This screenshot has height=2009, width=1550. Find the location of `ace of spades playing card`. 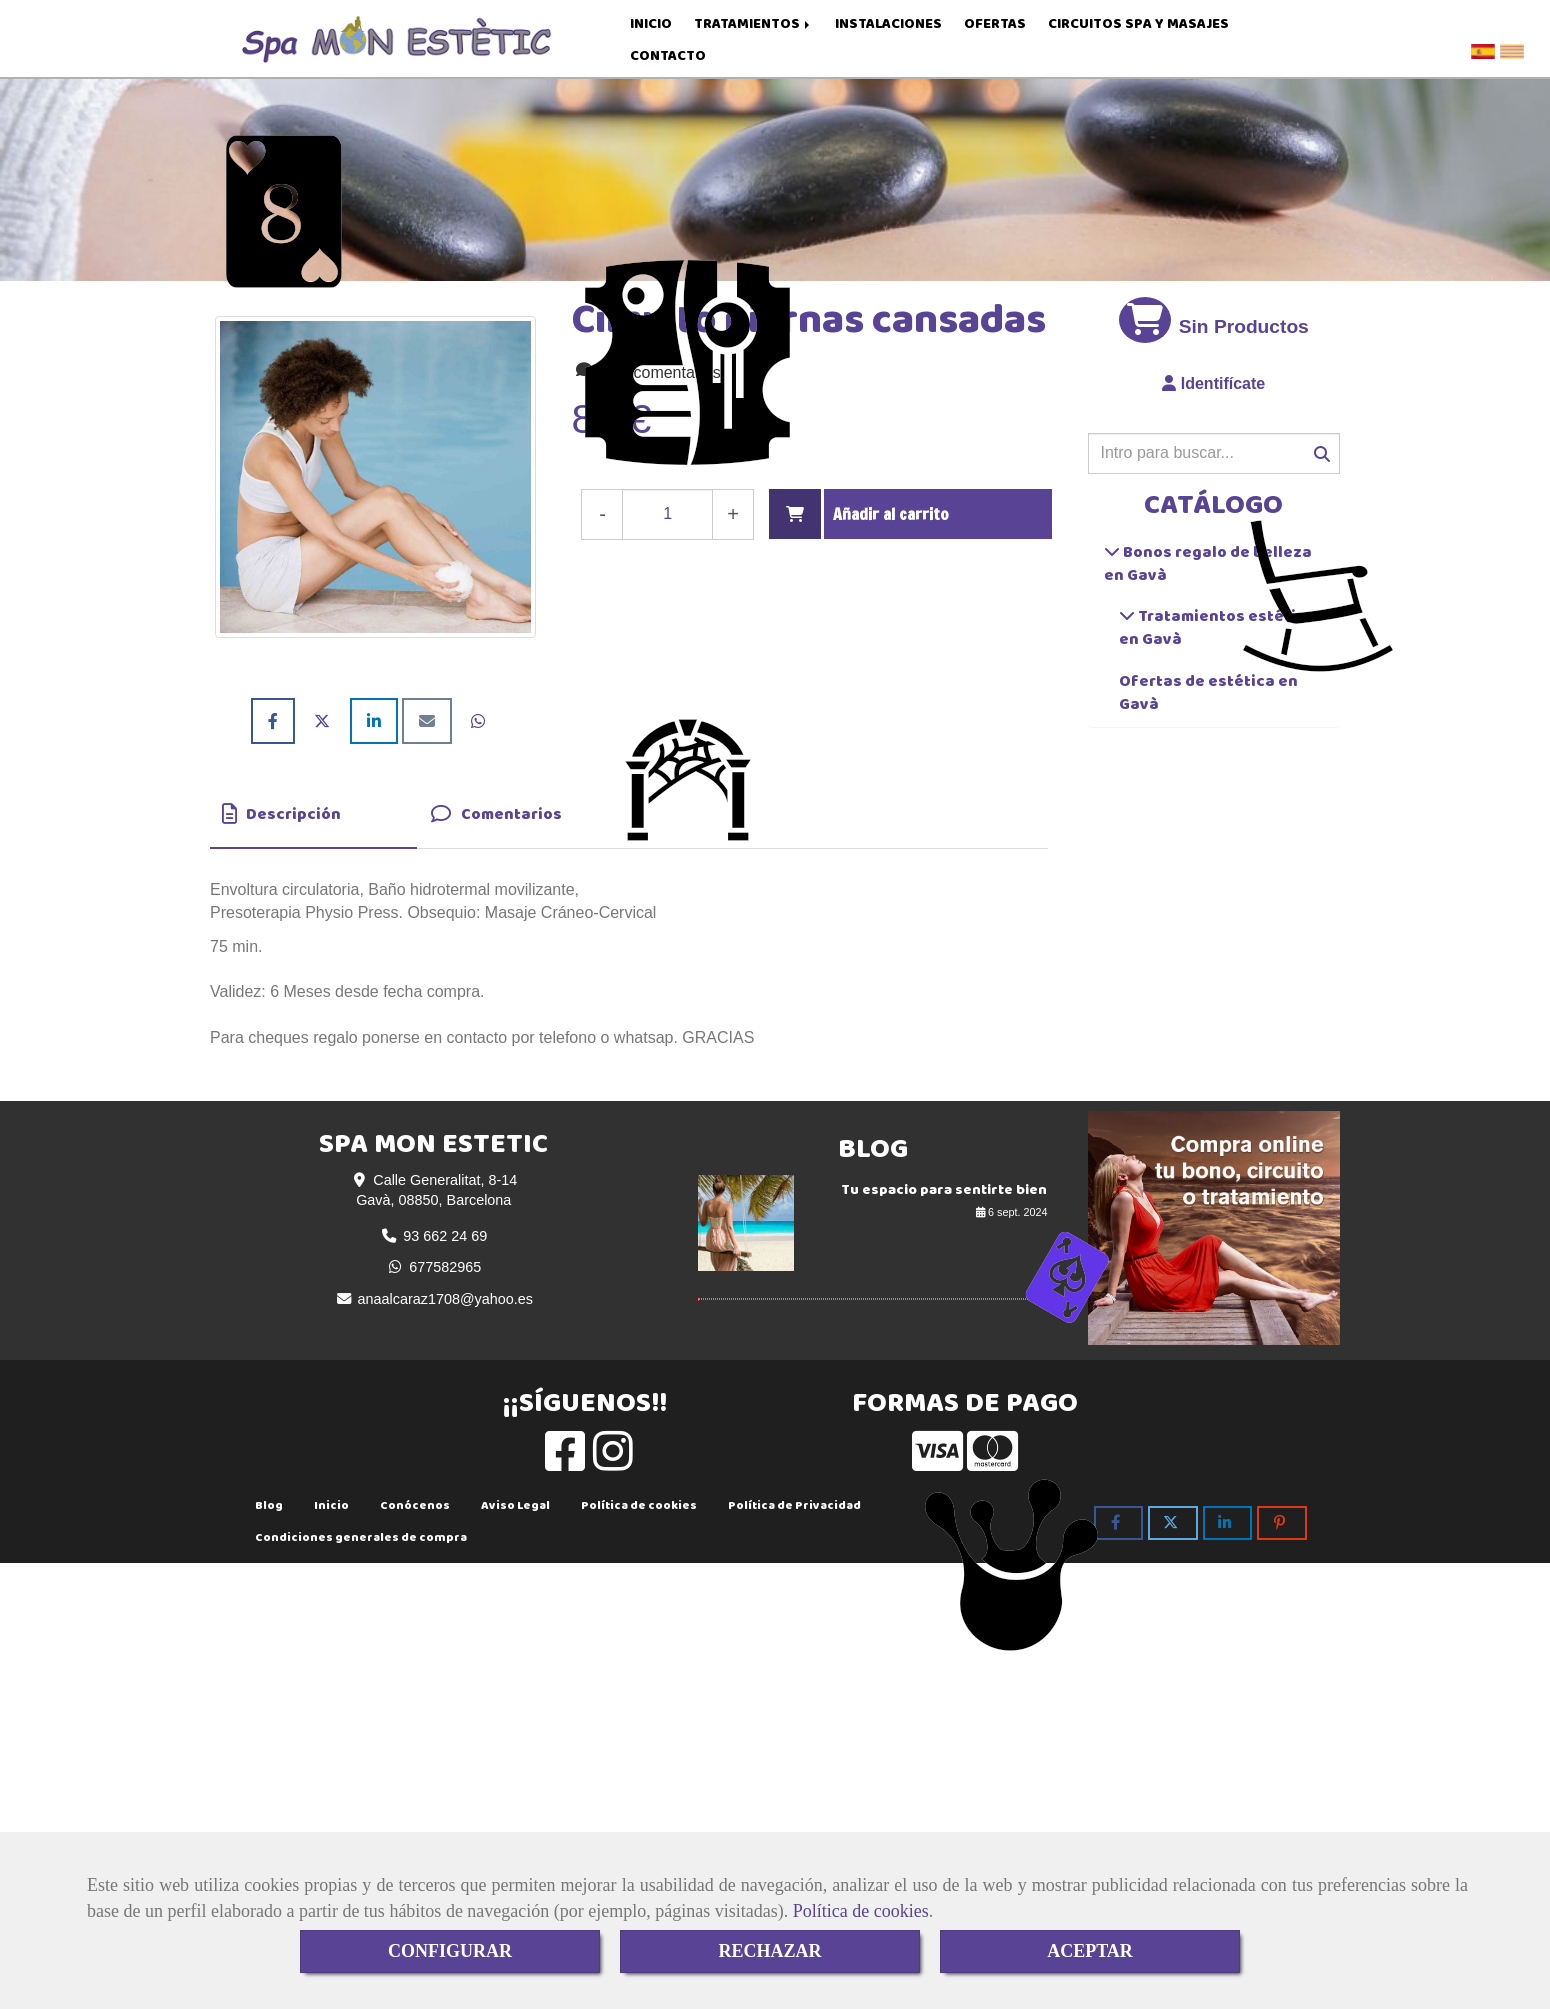

ace of spades playing card is located at coordinates (1067, 1277).